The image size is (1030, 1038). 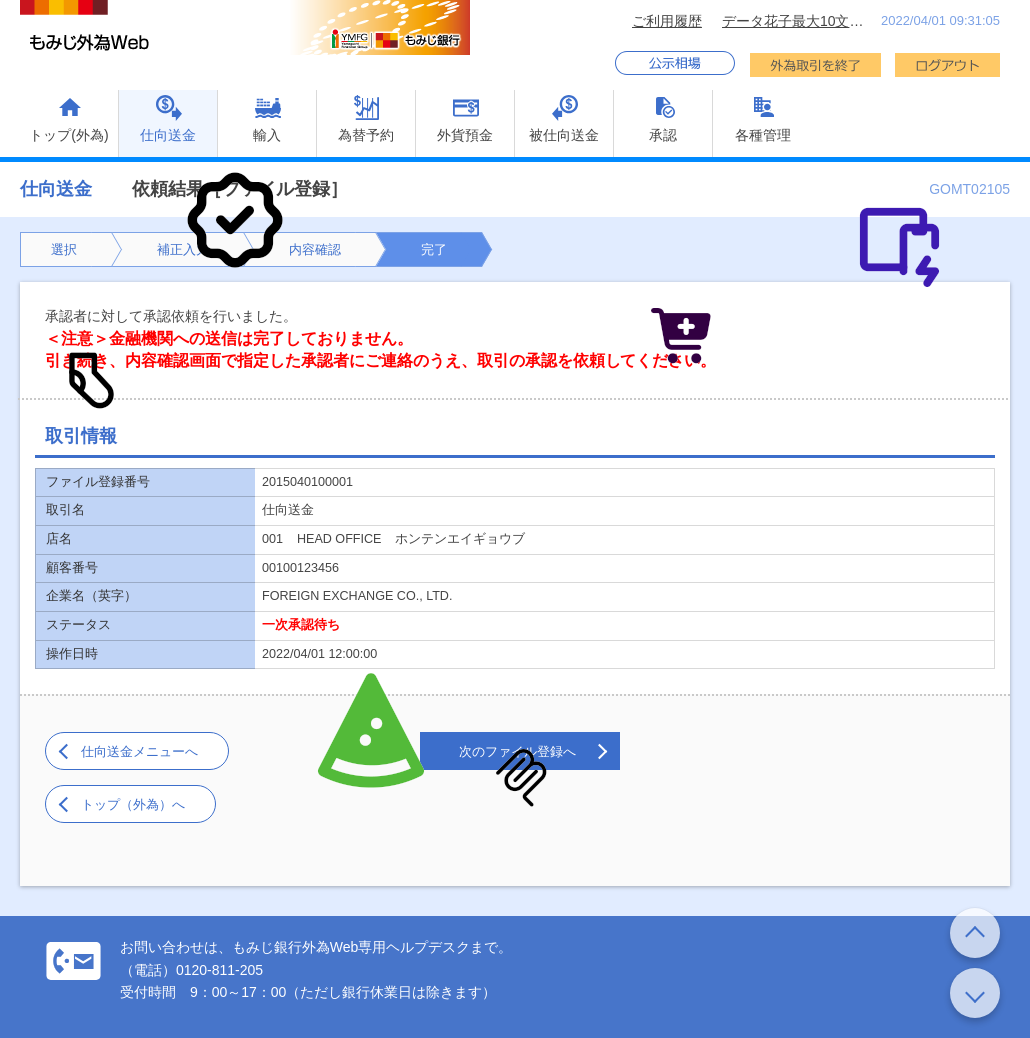 I want to click on order pizza or food delivery, so click(x=371, y=729).